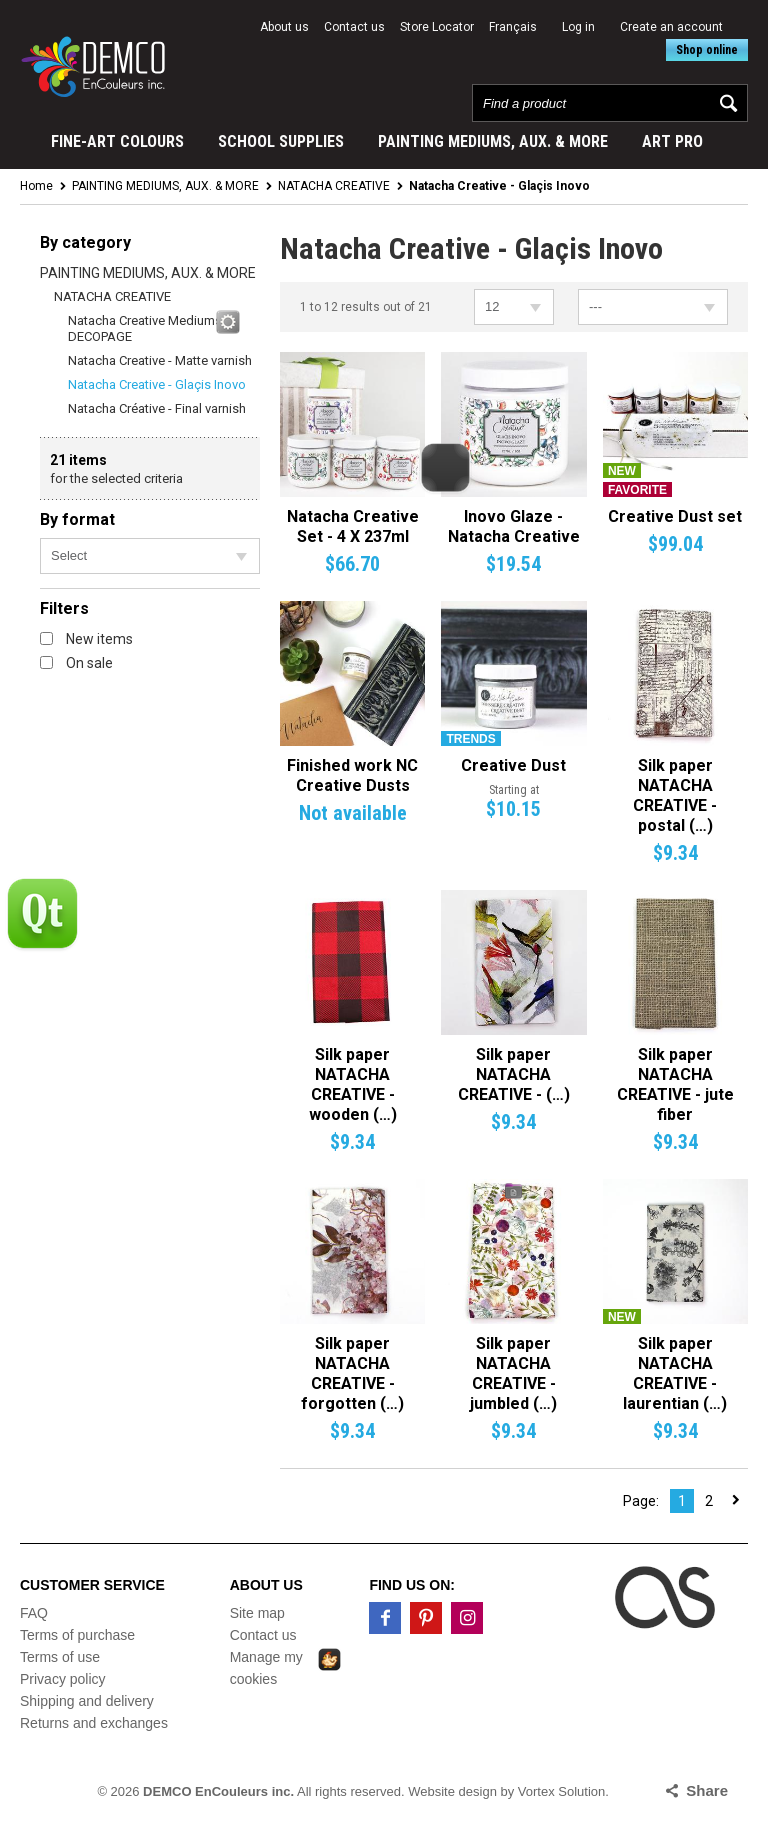 The height and width of the screenshot is (1825, 768). Describe the element at coordinates (665, 1590) in the screenshot. I see `connect your last.fm account` at that location.